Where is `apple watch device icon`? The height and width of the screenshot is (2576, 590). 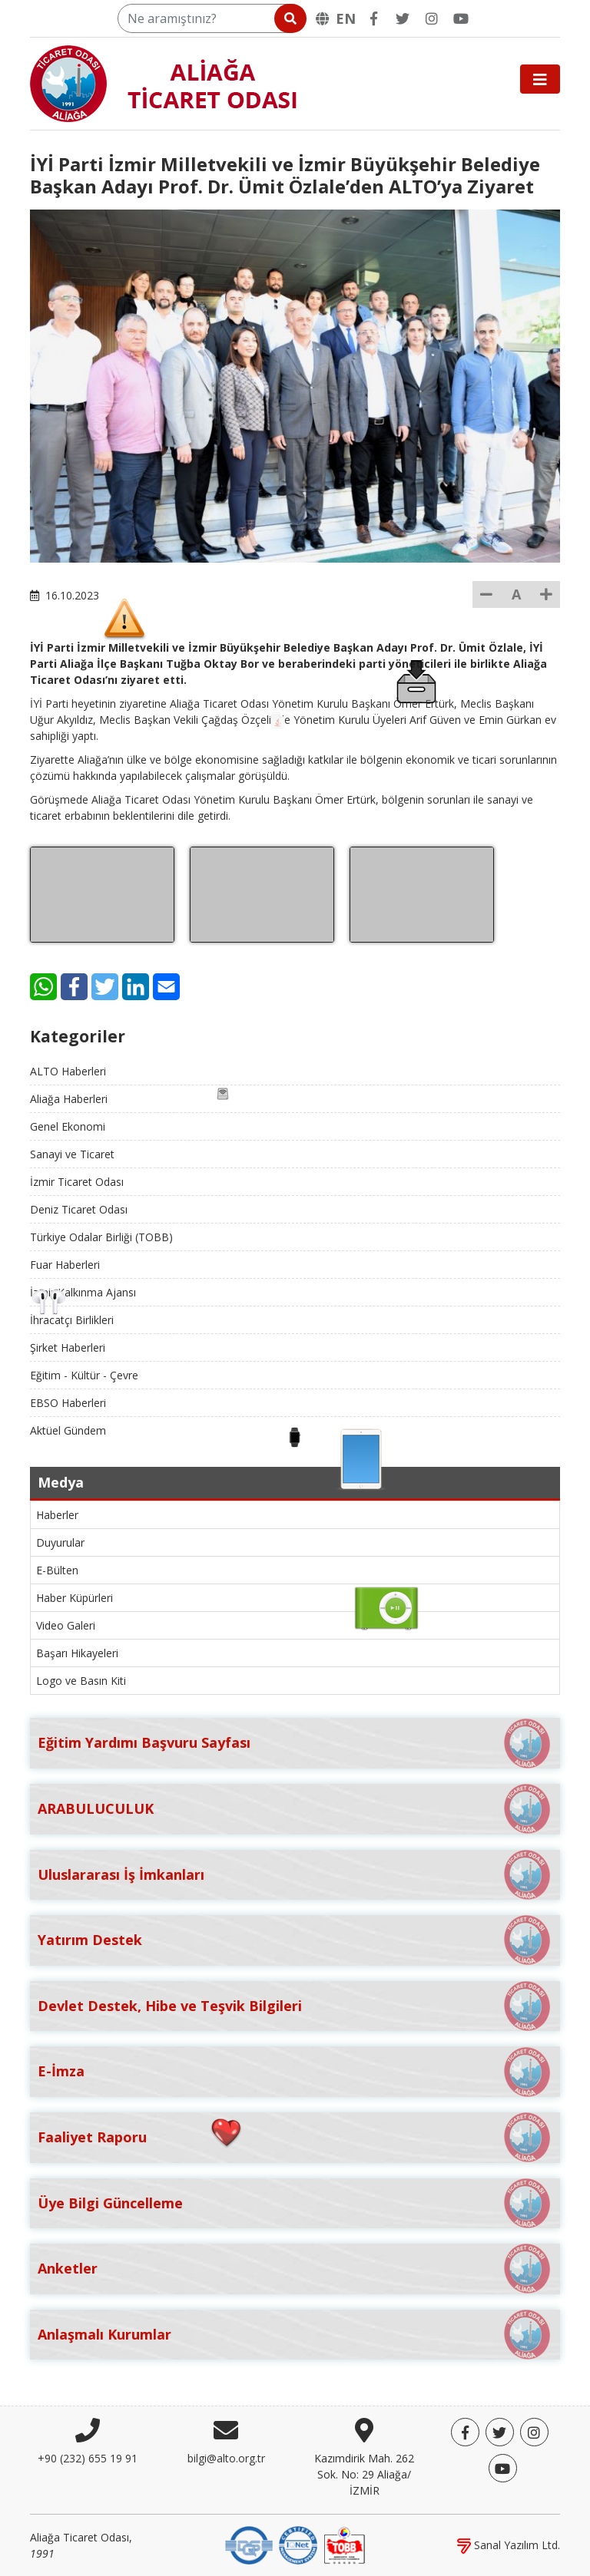 apple watch device icon is located at coordinates (294, 1437).